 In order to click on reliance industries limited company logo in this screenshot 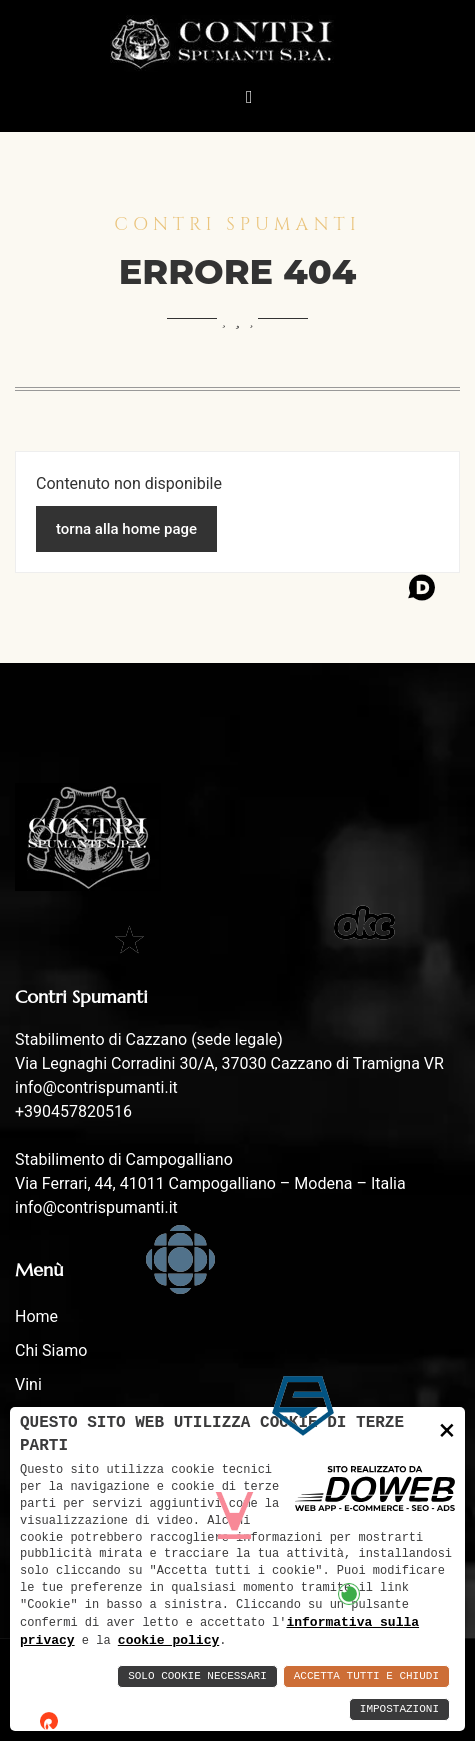, I will do `click(49, 1721)`.